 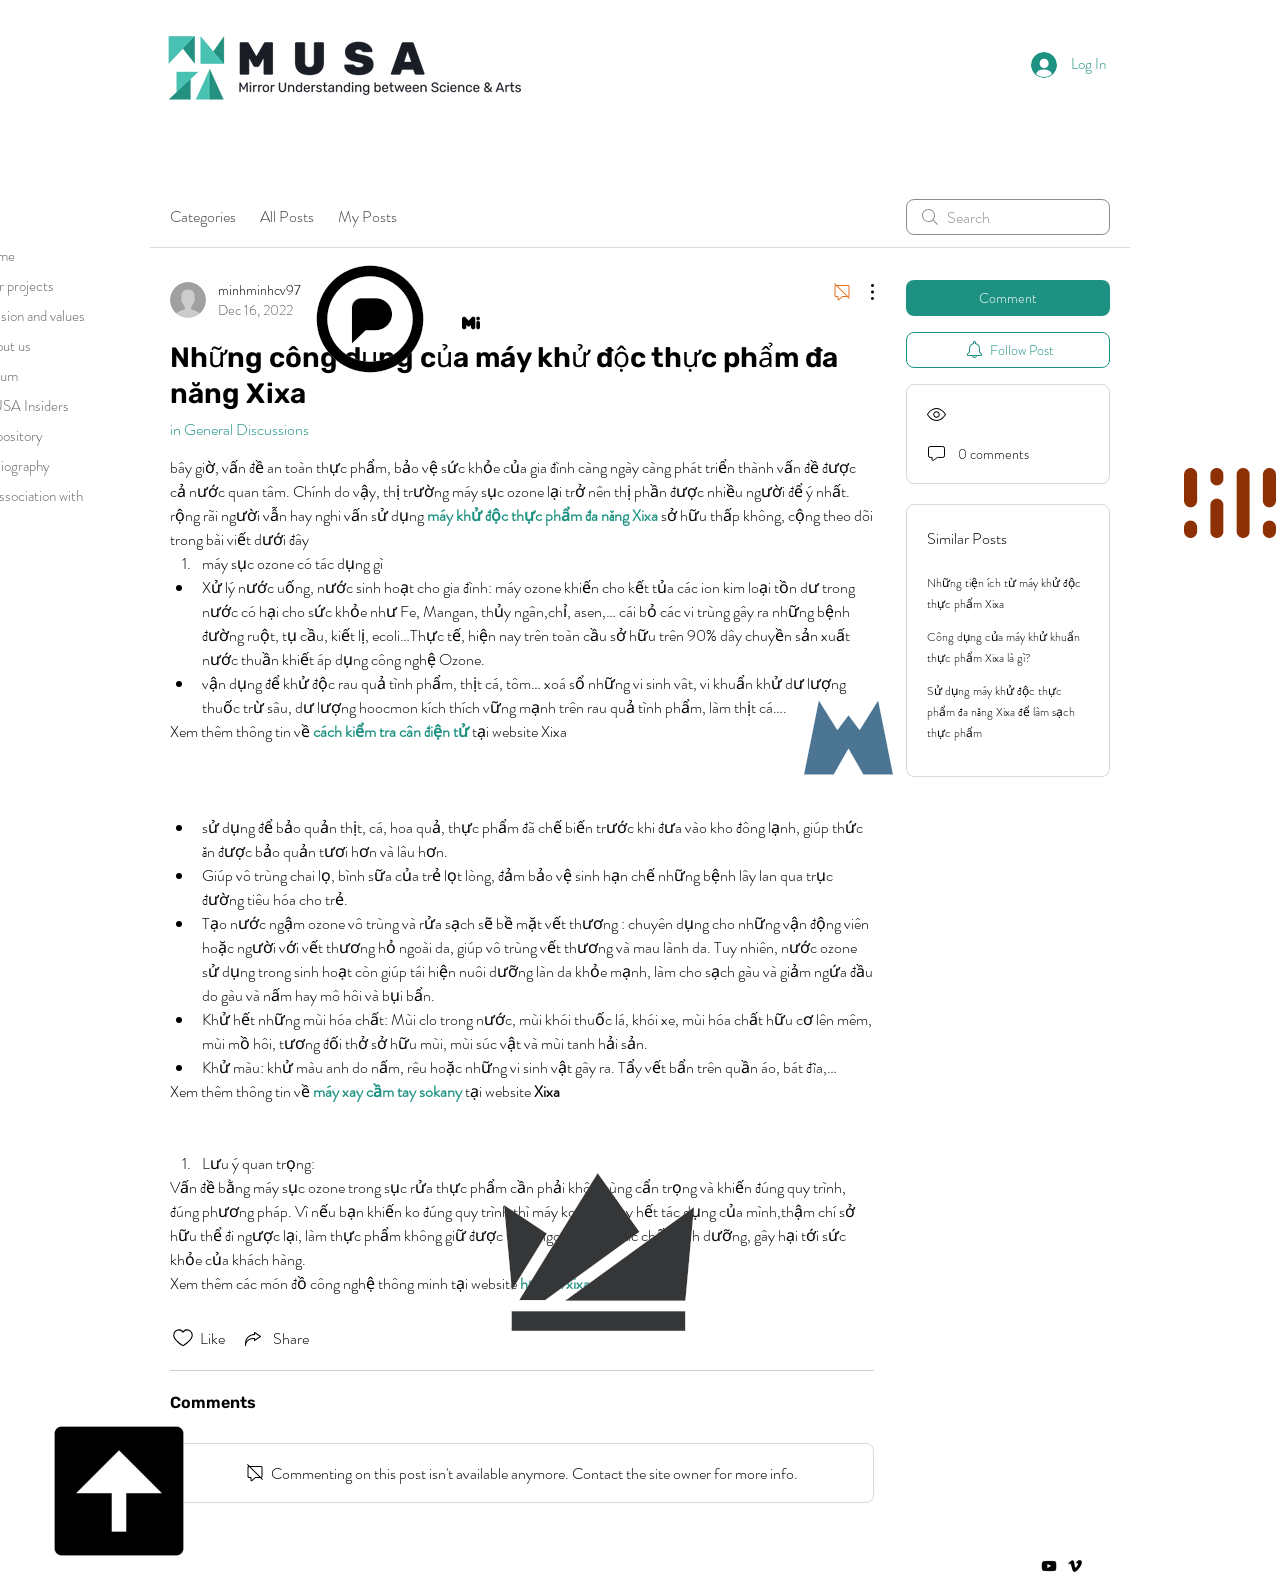 What do you see at coordinates (119, 1491) in the screenshot?
I see `upload a file or document` at bounding box center [119, 1491].